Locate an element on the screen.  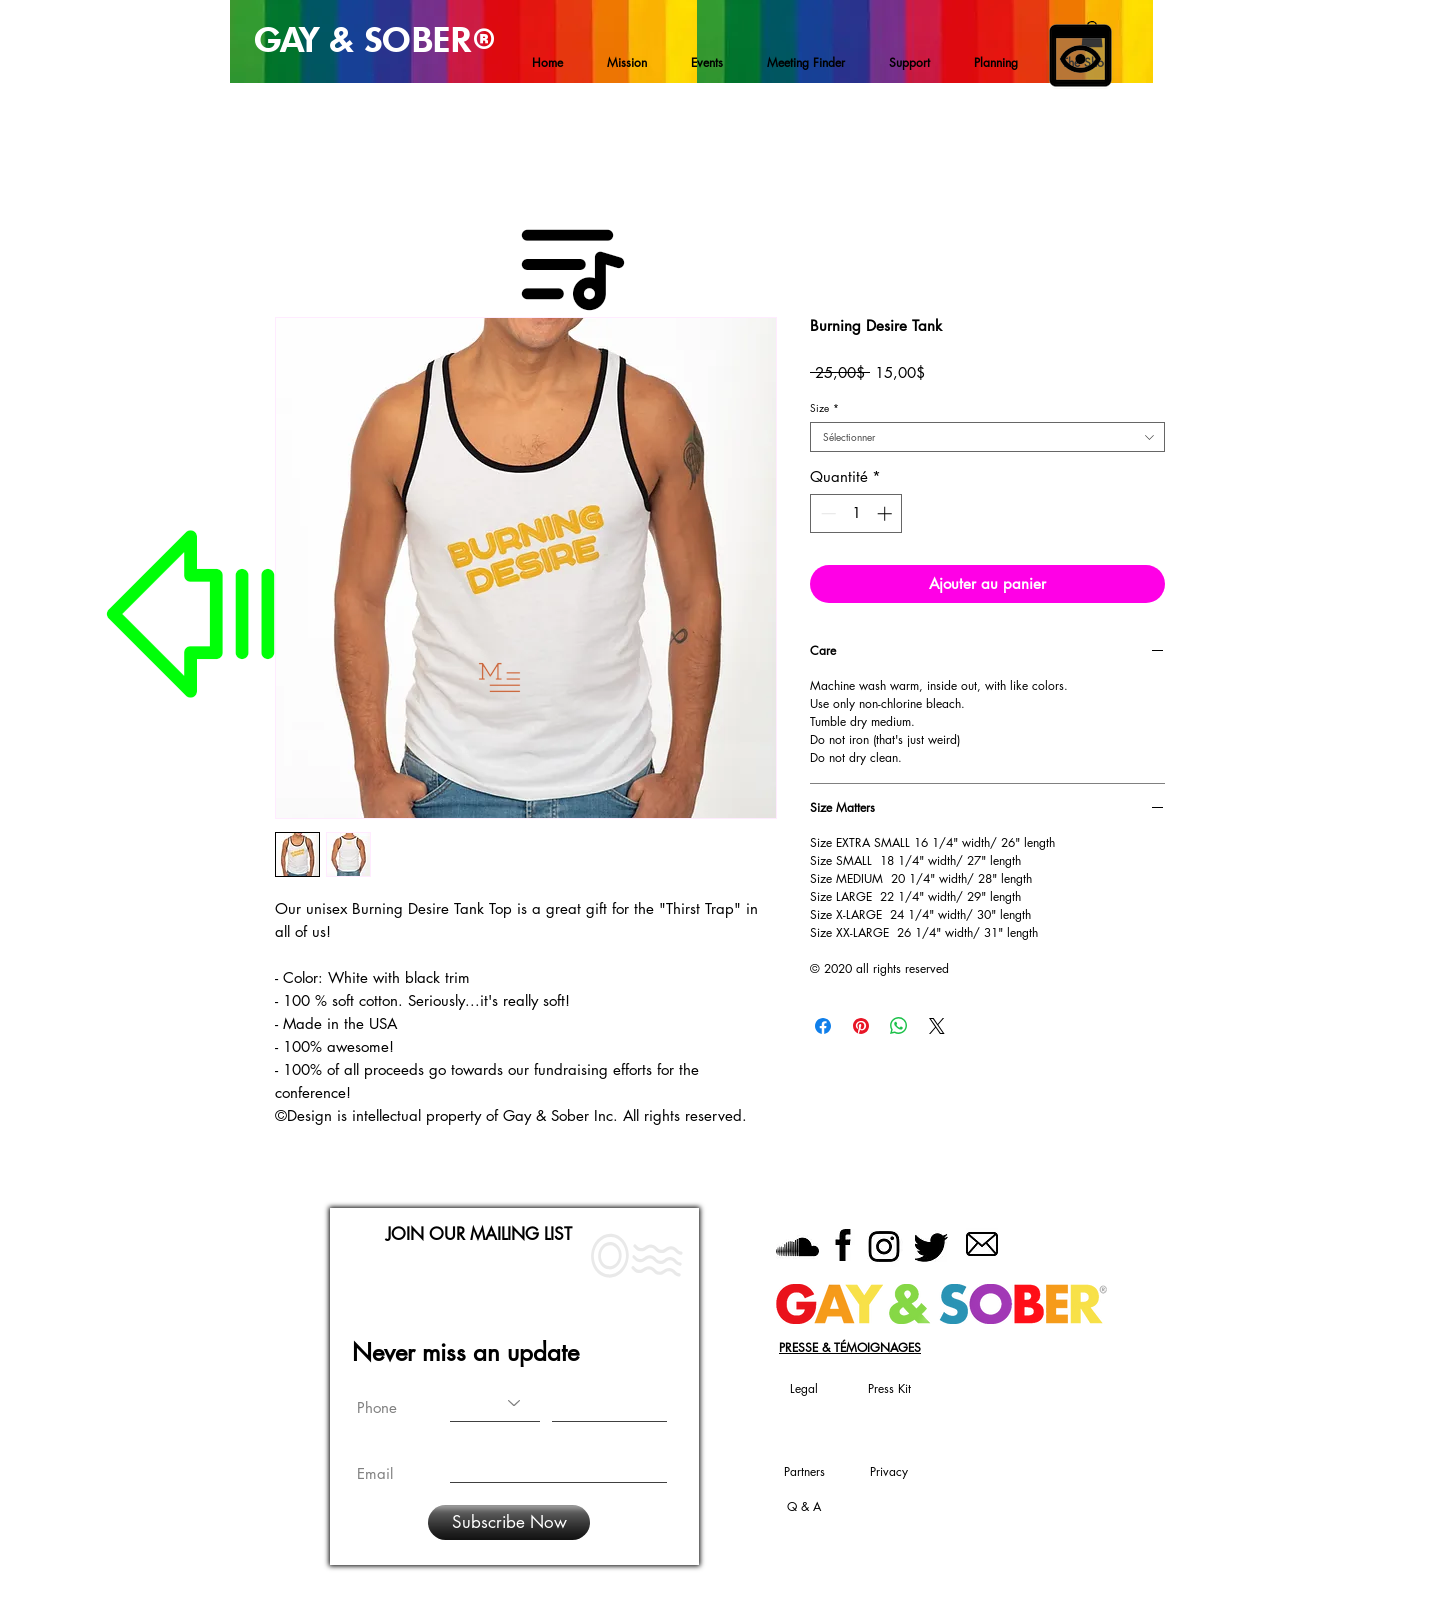
view your playlist is located at coordinates (567, 264).